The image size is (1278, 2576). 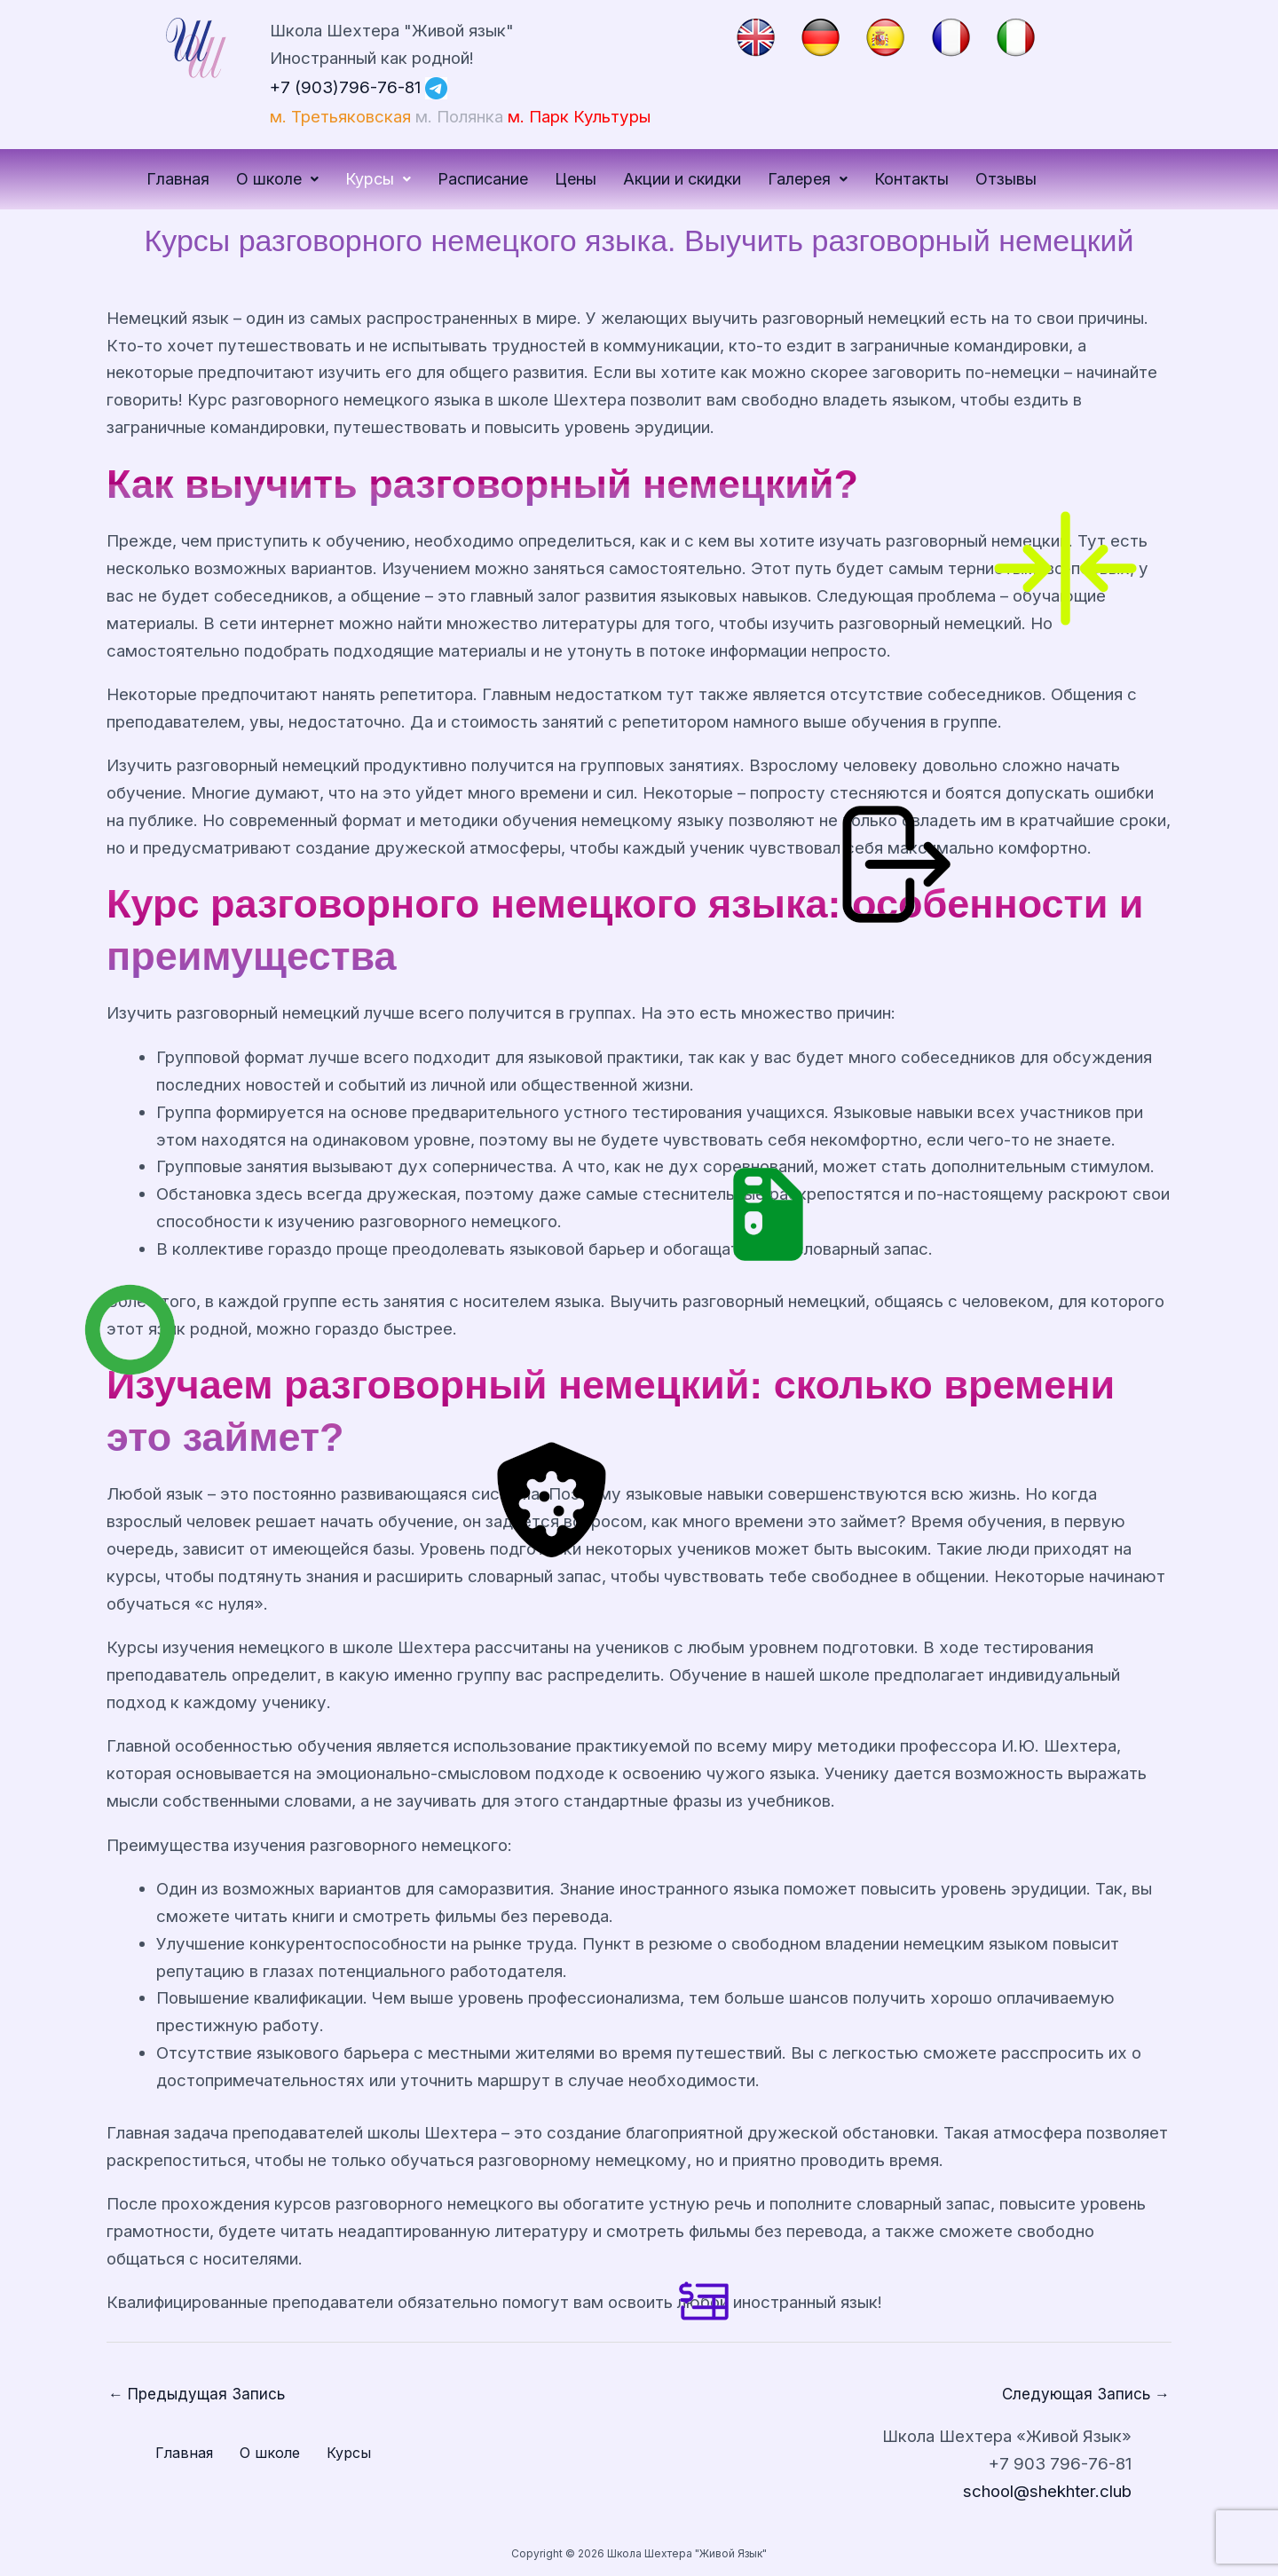 What do you see at coordinates (130, 1329) in the screenshot?
I see `indicates gender-neutral or unspecified gender option` at bounding box center [130, 1329].